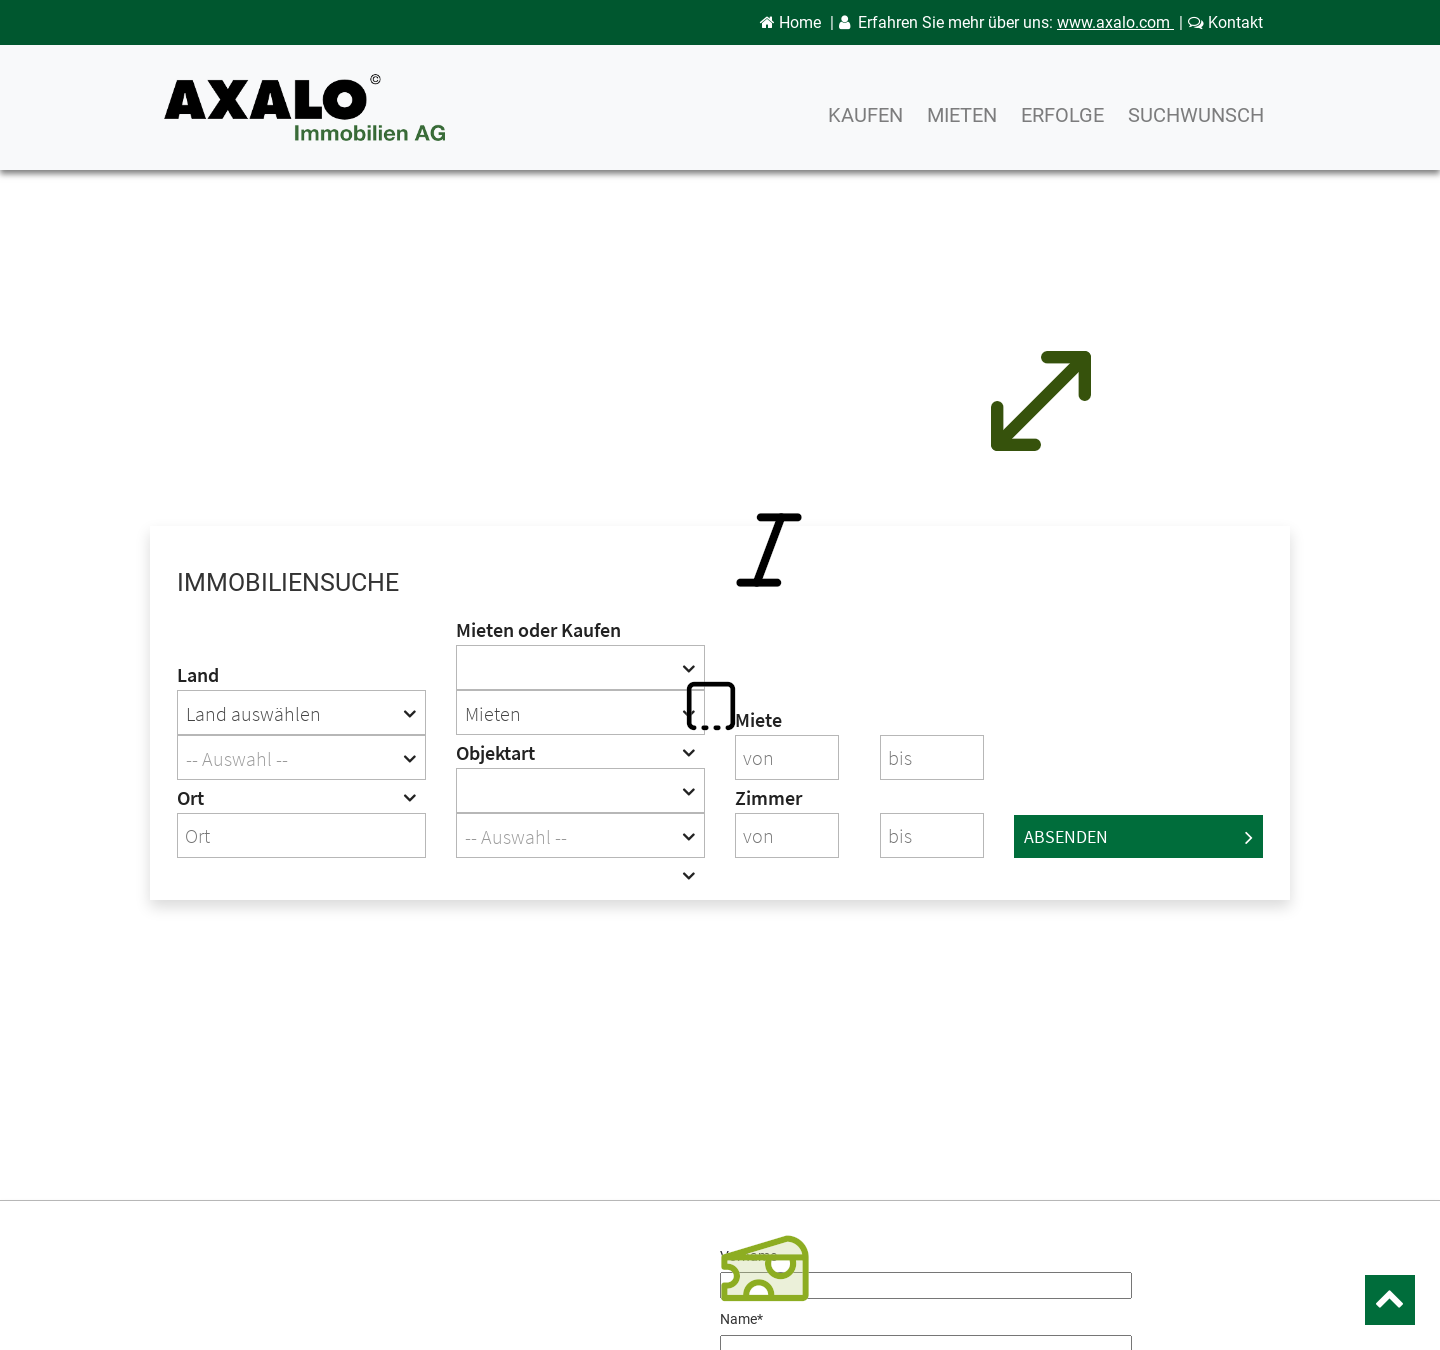 The image size is (1440, 1350). What do you see at coordinates (769, 550) in the screenshot?
I see `apply italic formatting to selected text` at bounding box center [769, 550].